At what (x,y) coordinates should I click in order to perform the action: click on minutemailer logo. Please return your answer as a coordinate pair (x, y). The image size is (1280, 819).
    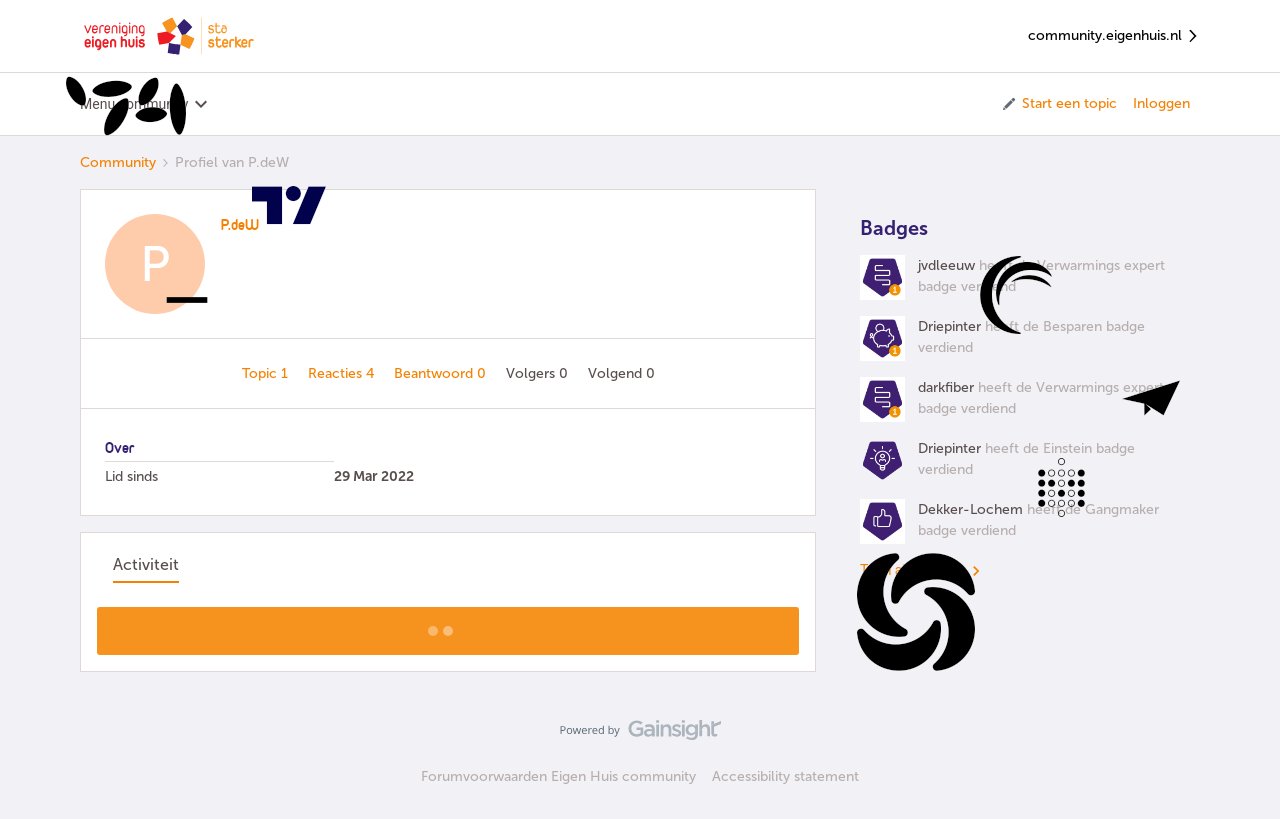
    Looking at the image, I should click on (1151, 398).